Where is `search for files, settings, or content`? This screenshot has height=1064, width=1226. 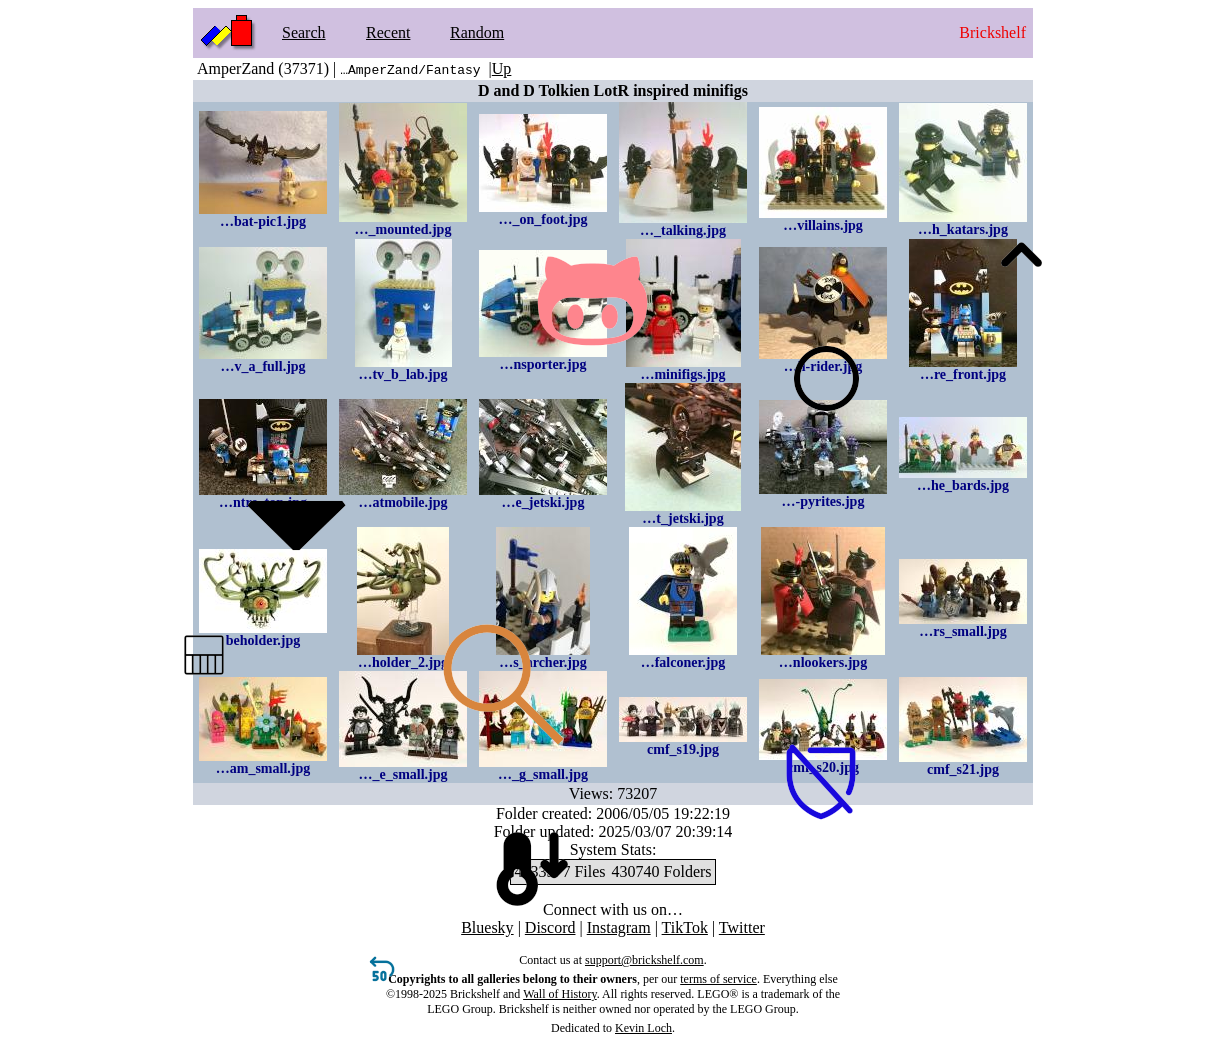 search for files, settings, or content is located at coordinates (503, 684).